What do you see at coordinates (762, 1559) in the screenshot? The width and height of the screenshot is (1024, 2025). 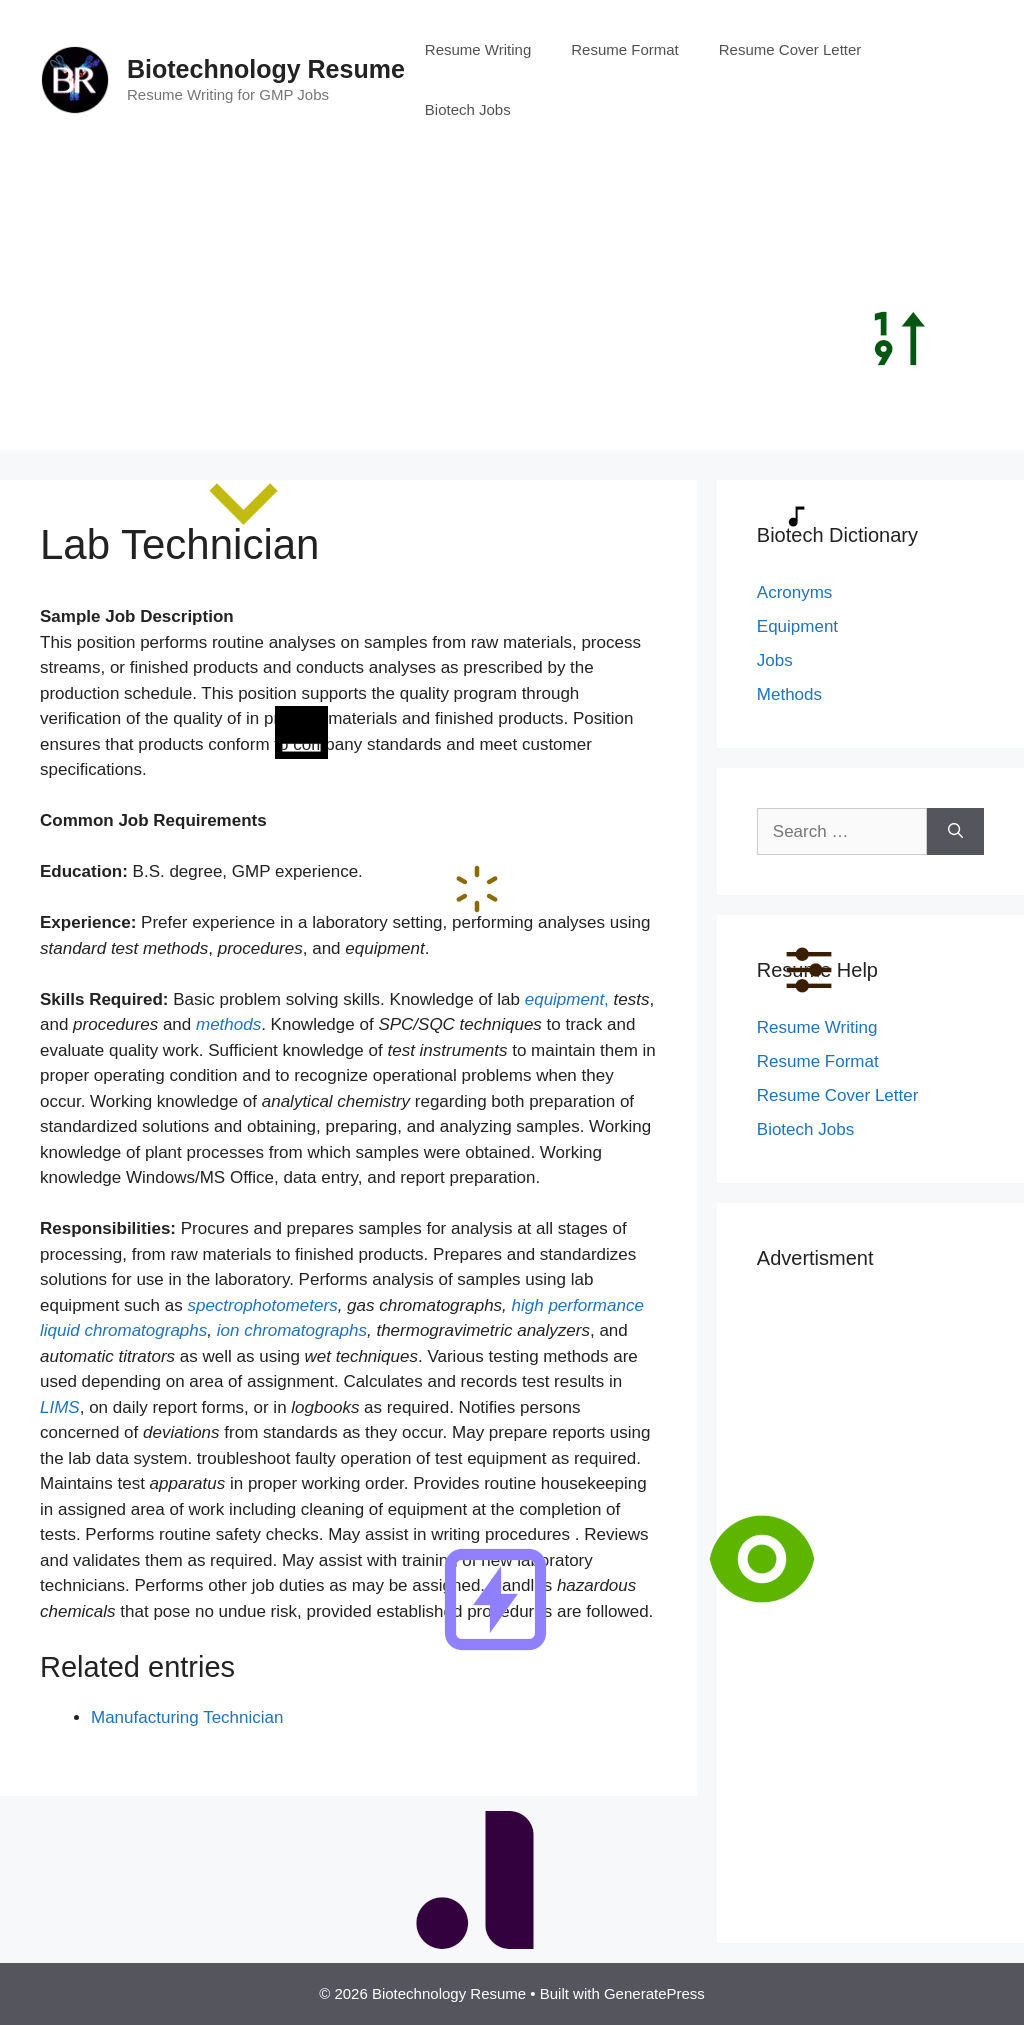 I see `view or preview content` at bounding box center [762, 1559].